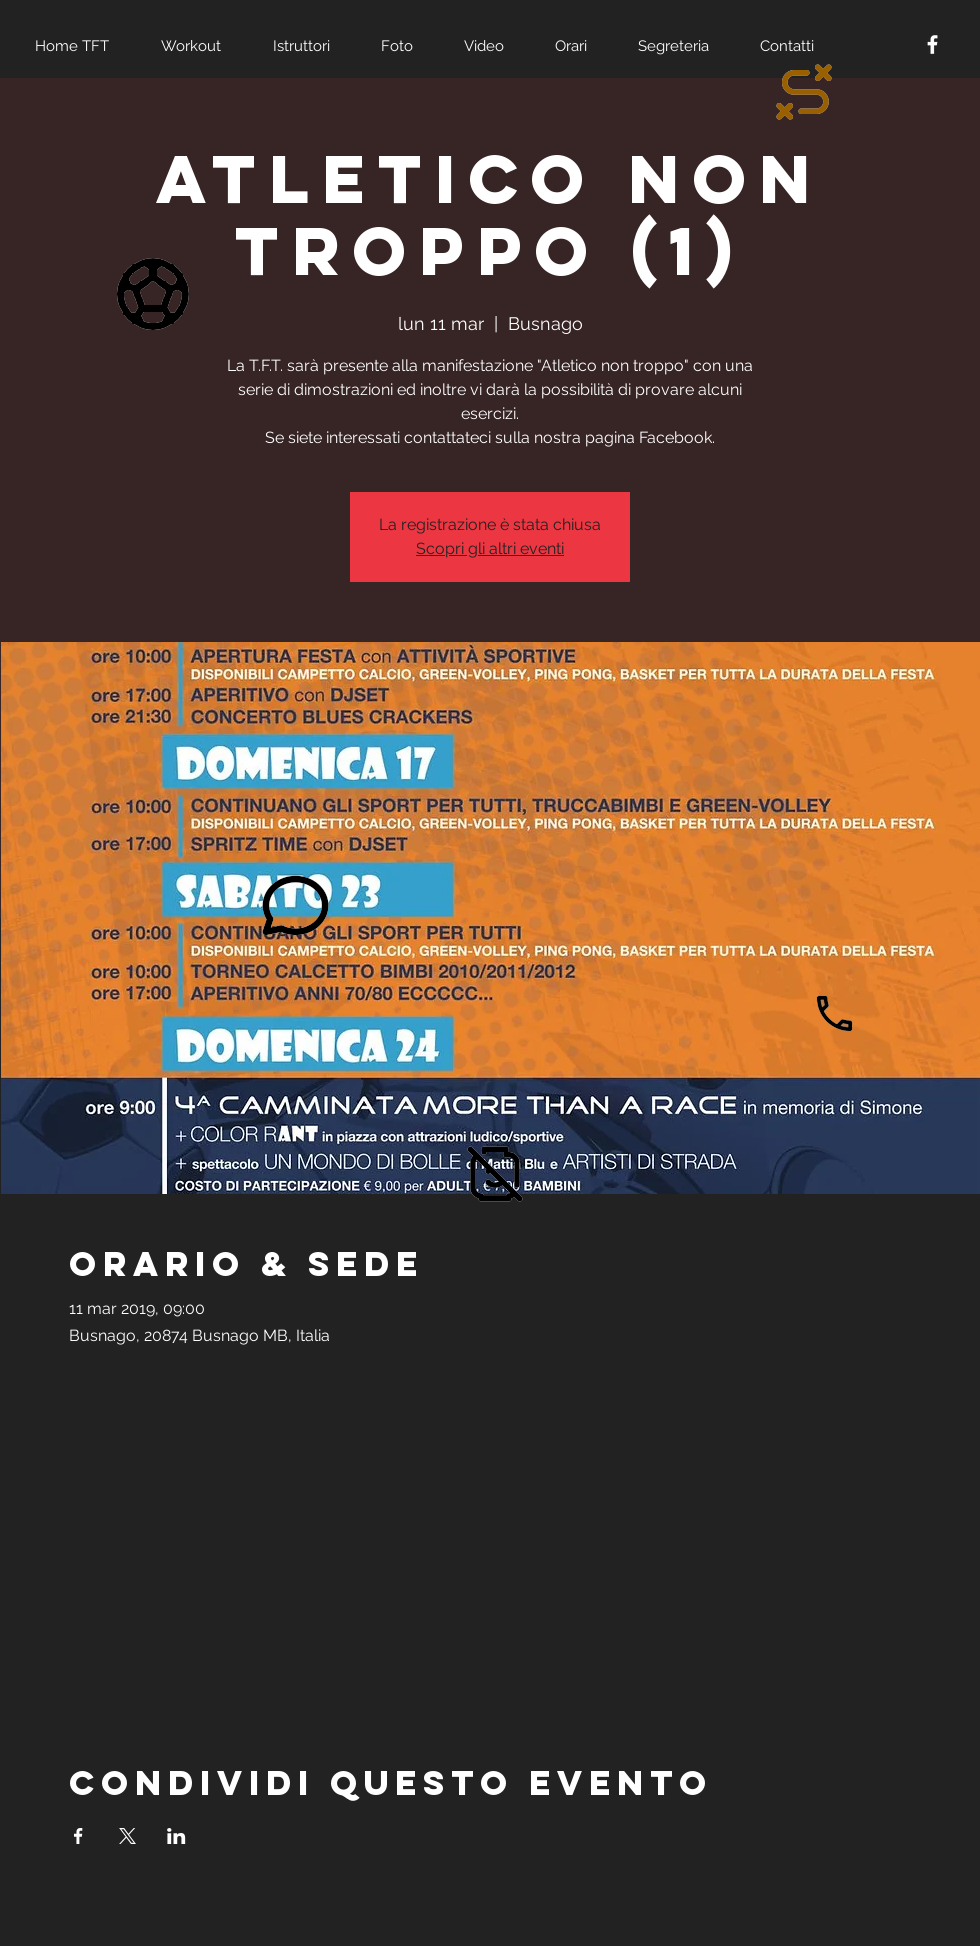 Image resolution: width=980 pixels, height=1946 pixels. I want to click on cancel or remove a route, so click(804, 92).